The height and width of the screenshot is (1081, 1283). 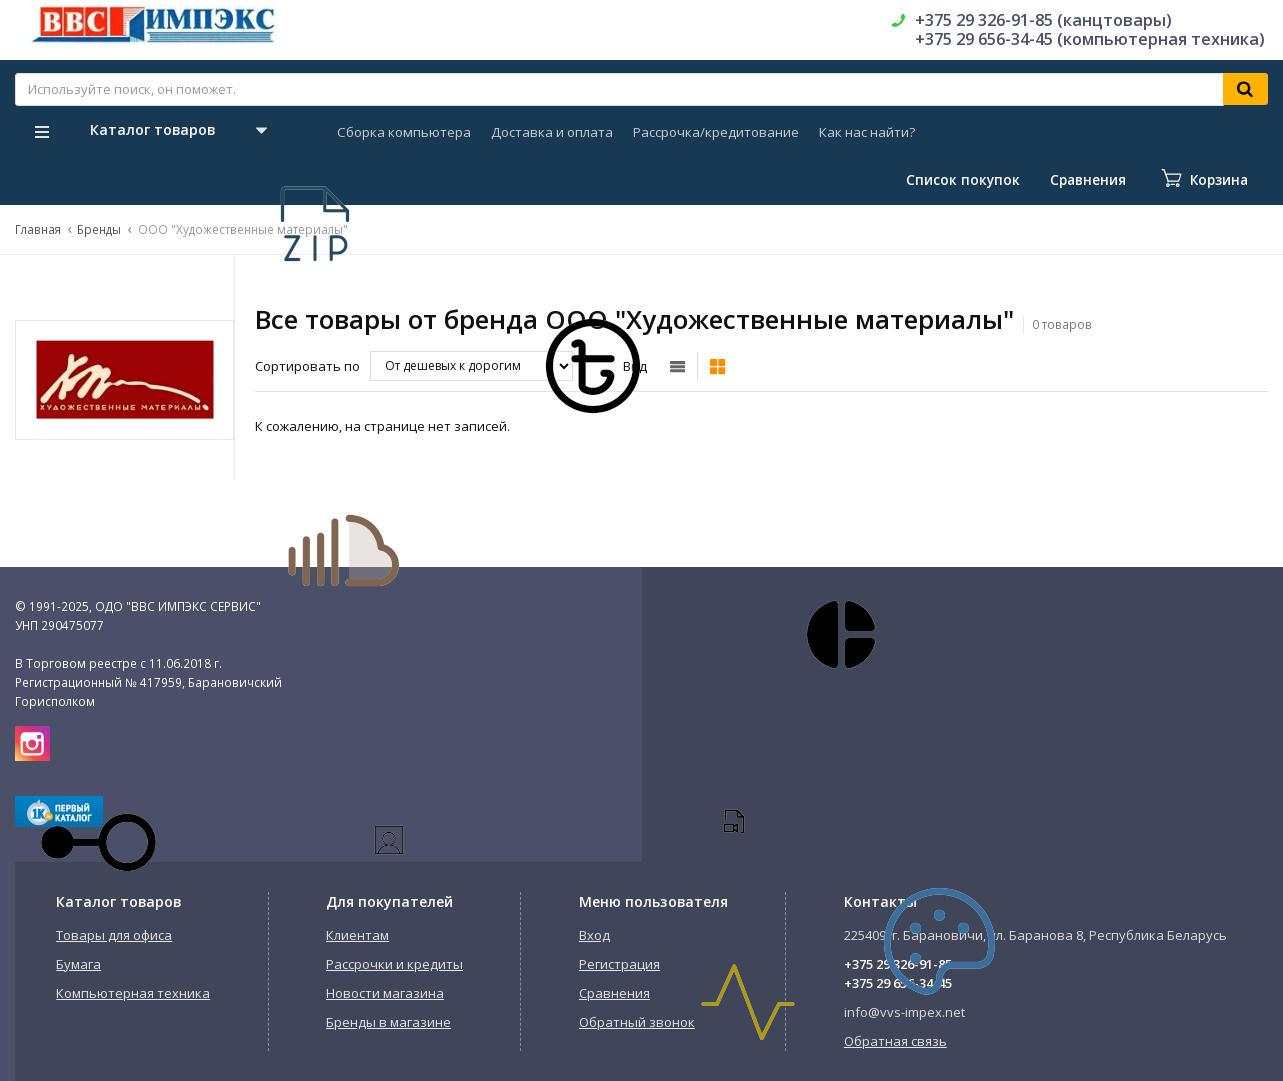 What do you see at coordinates (315, 227) in the screenshot?
I see `compress or archive files into a zip folder` at bounding box center [315, 227].